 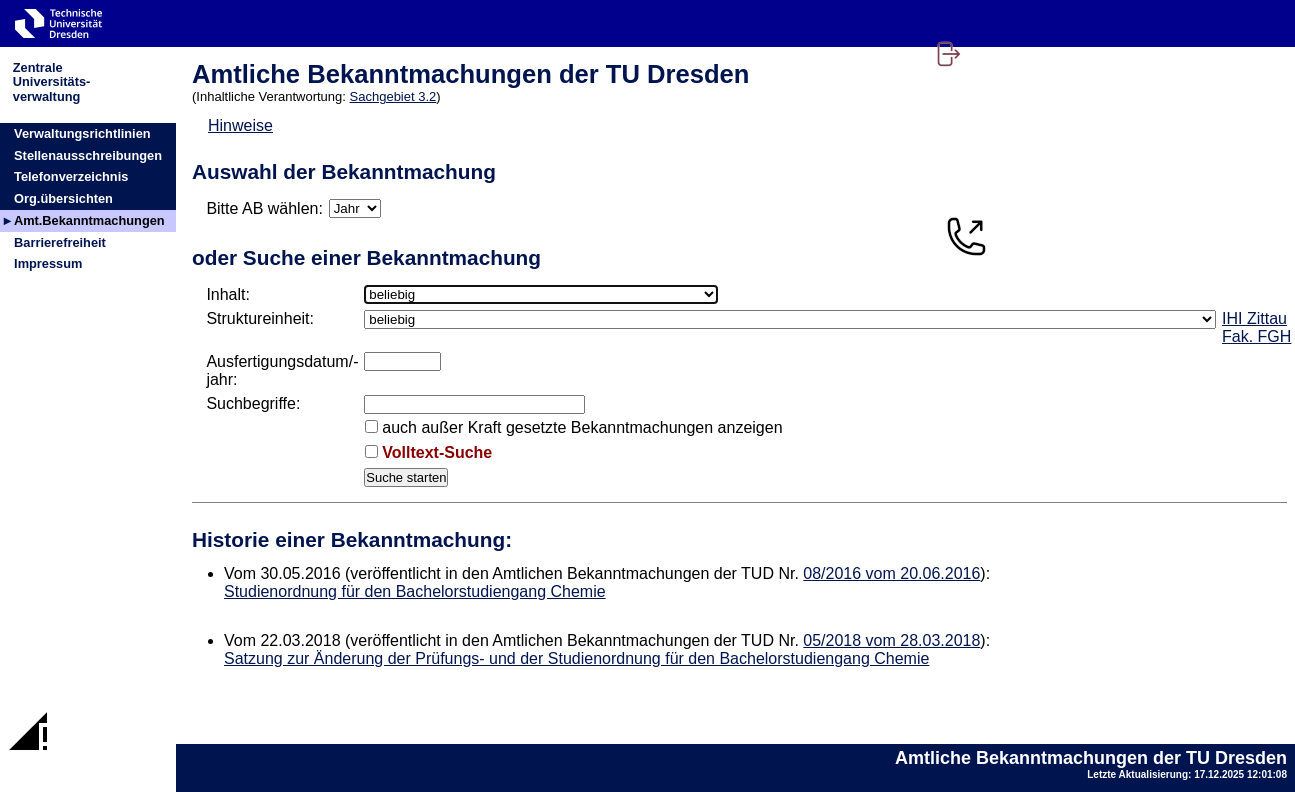 What do you see at coordinates (28, 731) in the screenshot?
I see `indicates full cellular signal but no internet connection` at bounding box center [28, 731].